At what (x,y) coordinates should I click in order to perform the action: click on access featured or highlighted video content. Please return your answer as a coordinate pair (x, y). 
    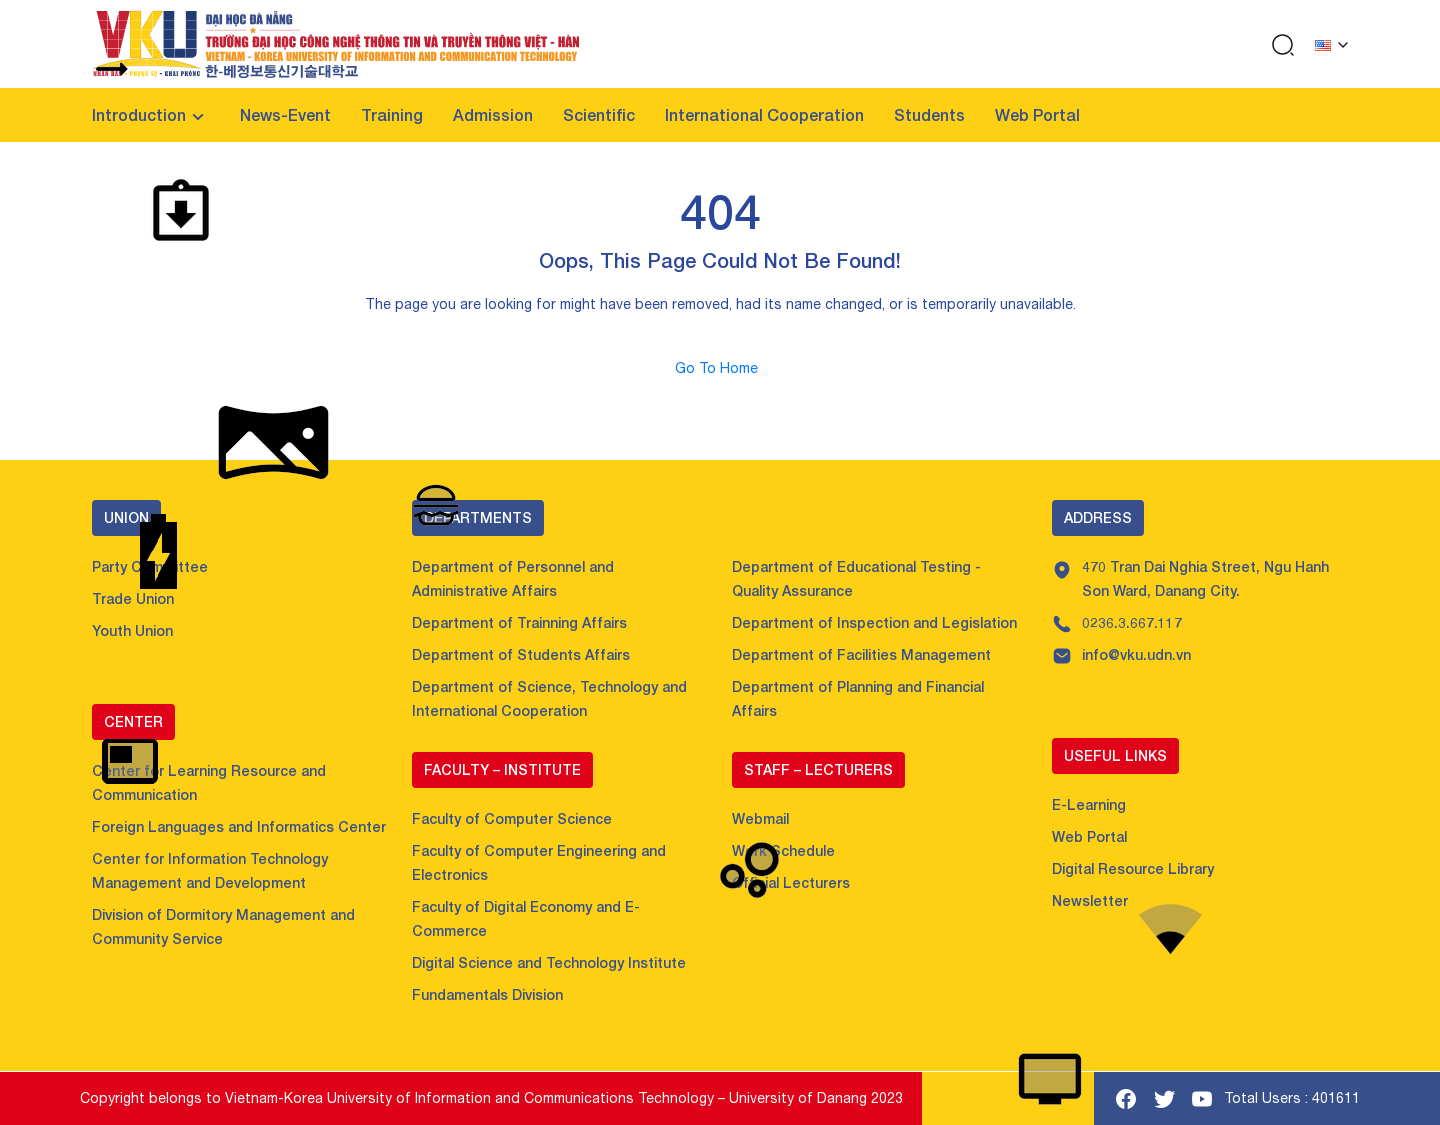
    Looking at the image, I should click on (130, 761).